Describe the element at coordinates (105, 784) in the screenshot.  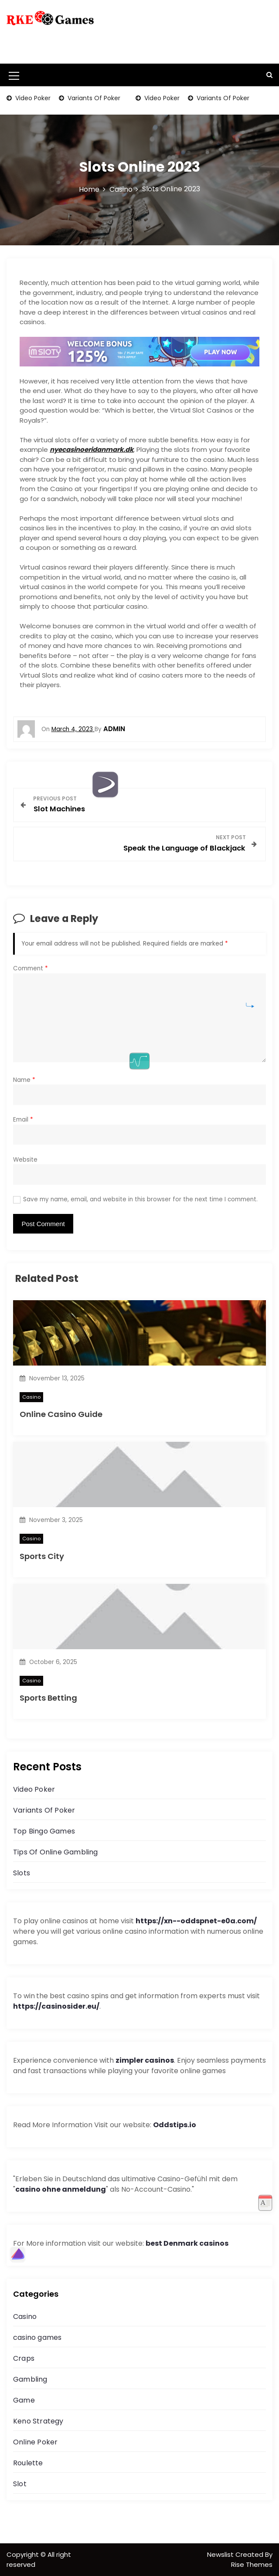
I see `launch the devuan linux application` at that location.